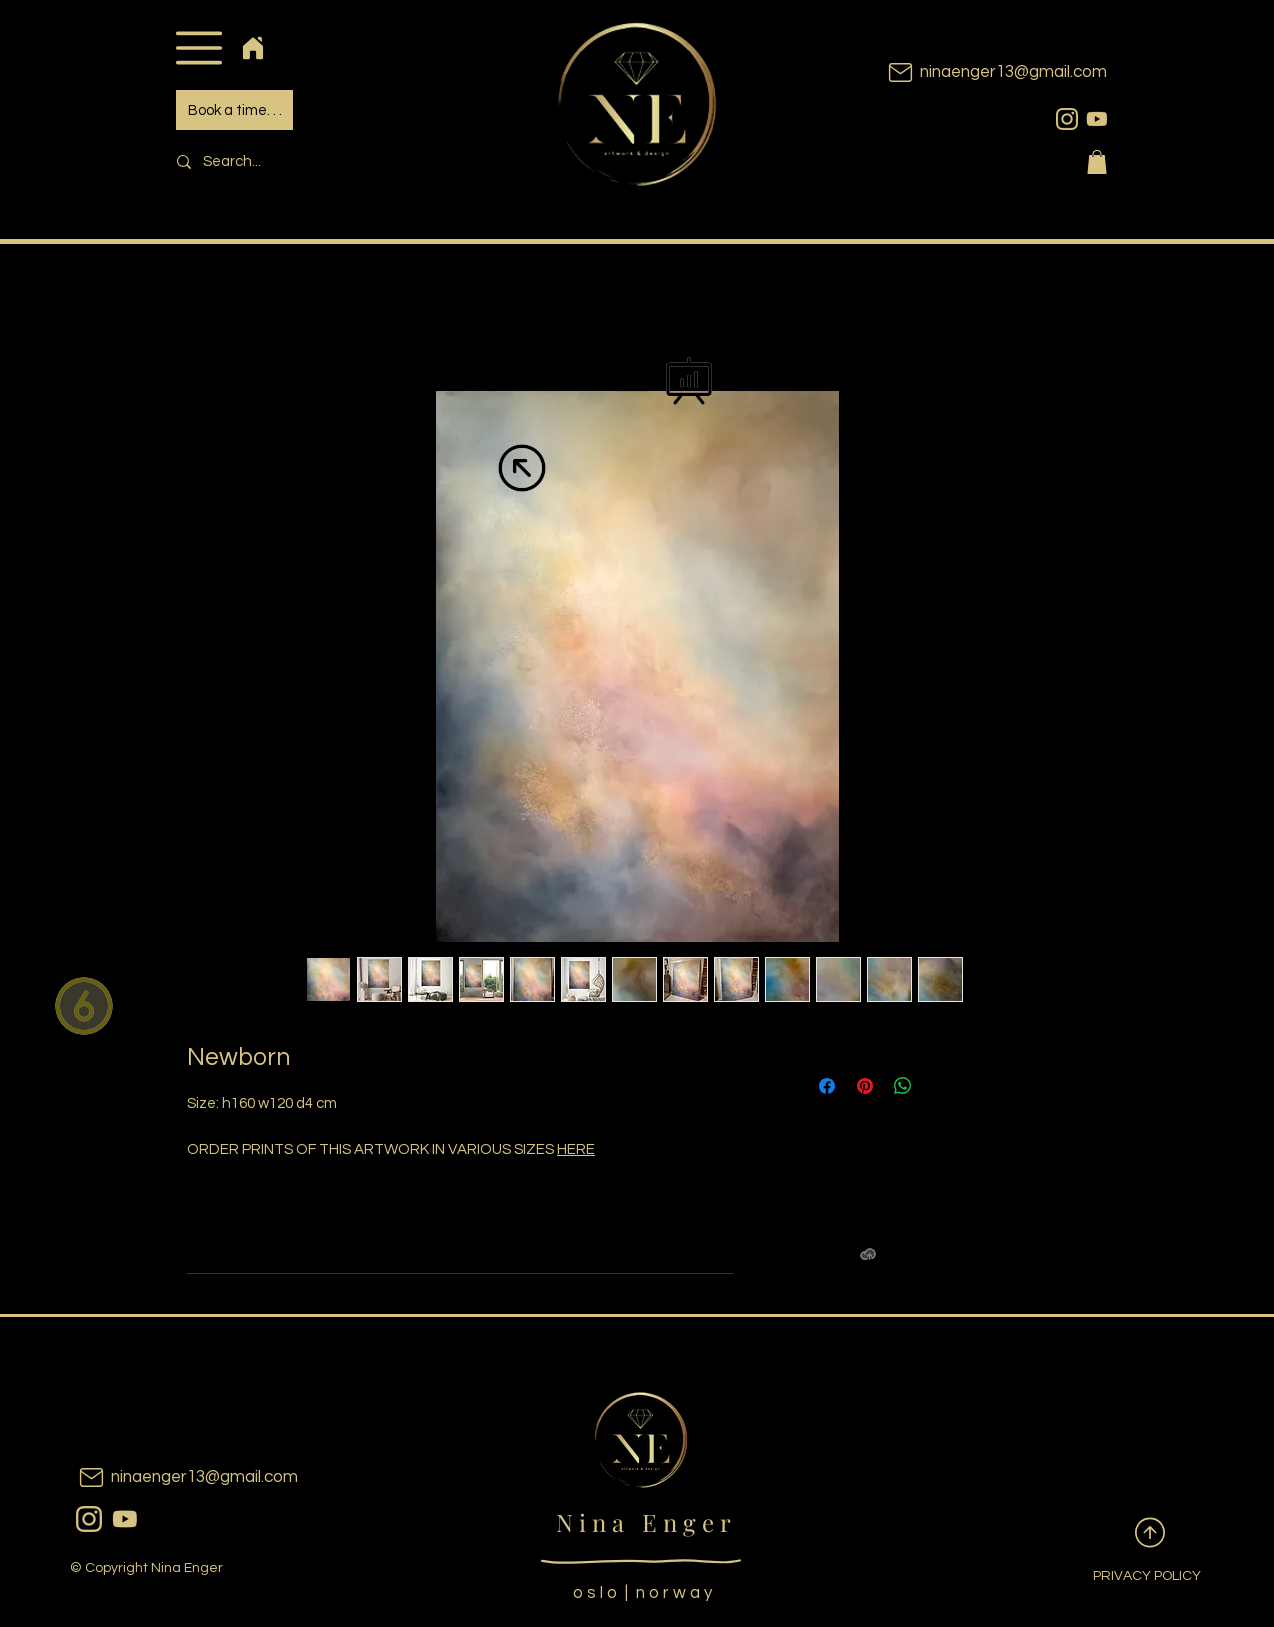 The image size is (1274, 1627). What do you see at coordinates (689, 382) in the screenshot?
I see `view presentation with charts` at bounding box center [689, 382].